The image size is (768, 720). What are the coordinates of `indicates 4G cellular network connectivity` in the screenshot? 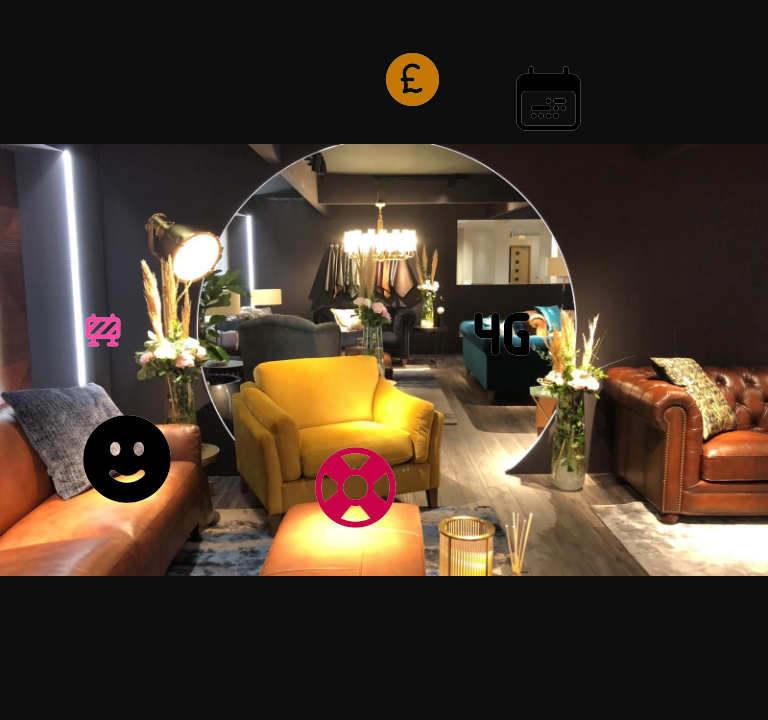 It's located at (504, 334).